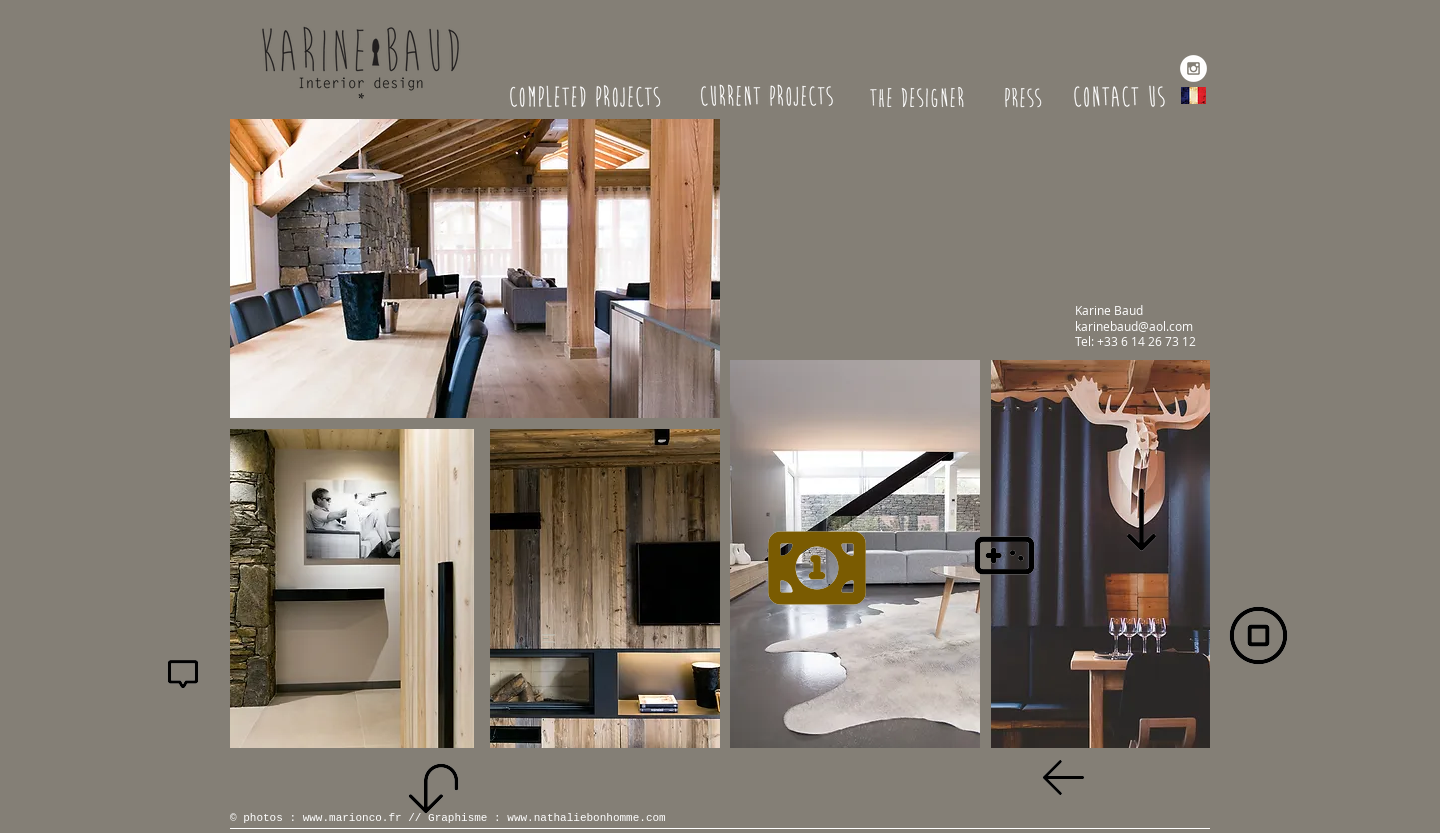  Describe the element at coordinates (817, 568) in the screenshot. I see `view payment or billing details` at that location.